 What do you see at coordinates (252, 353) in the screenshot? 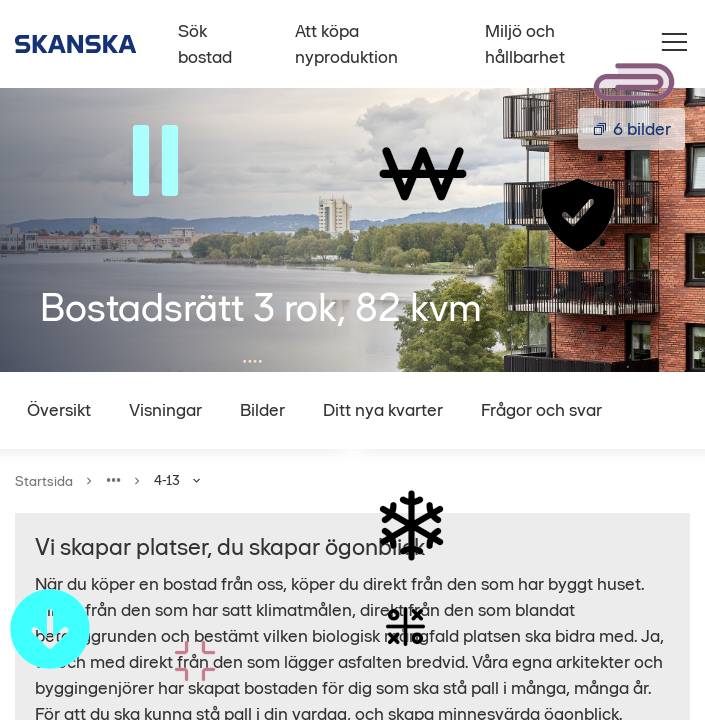
I see `indicates very weak or minimal signal strength` at bounding box center [252, 353].